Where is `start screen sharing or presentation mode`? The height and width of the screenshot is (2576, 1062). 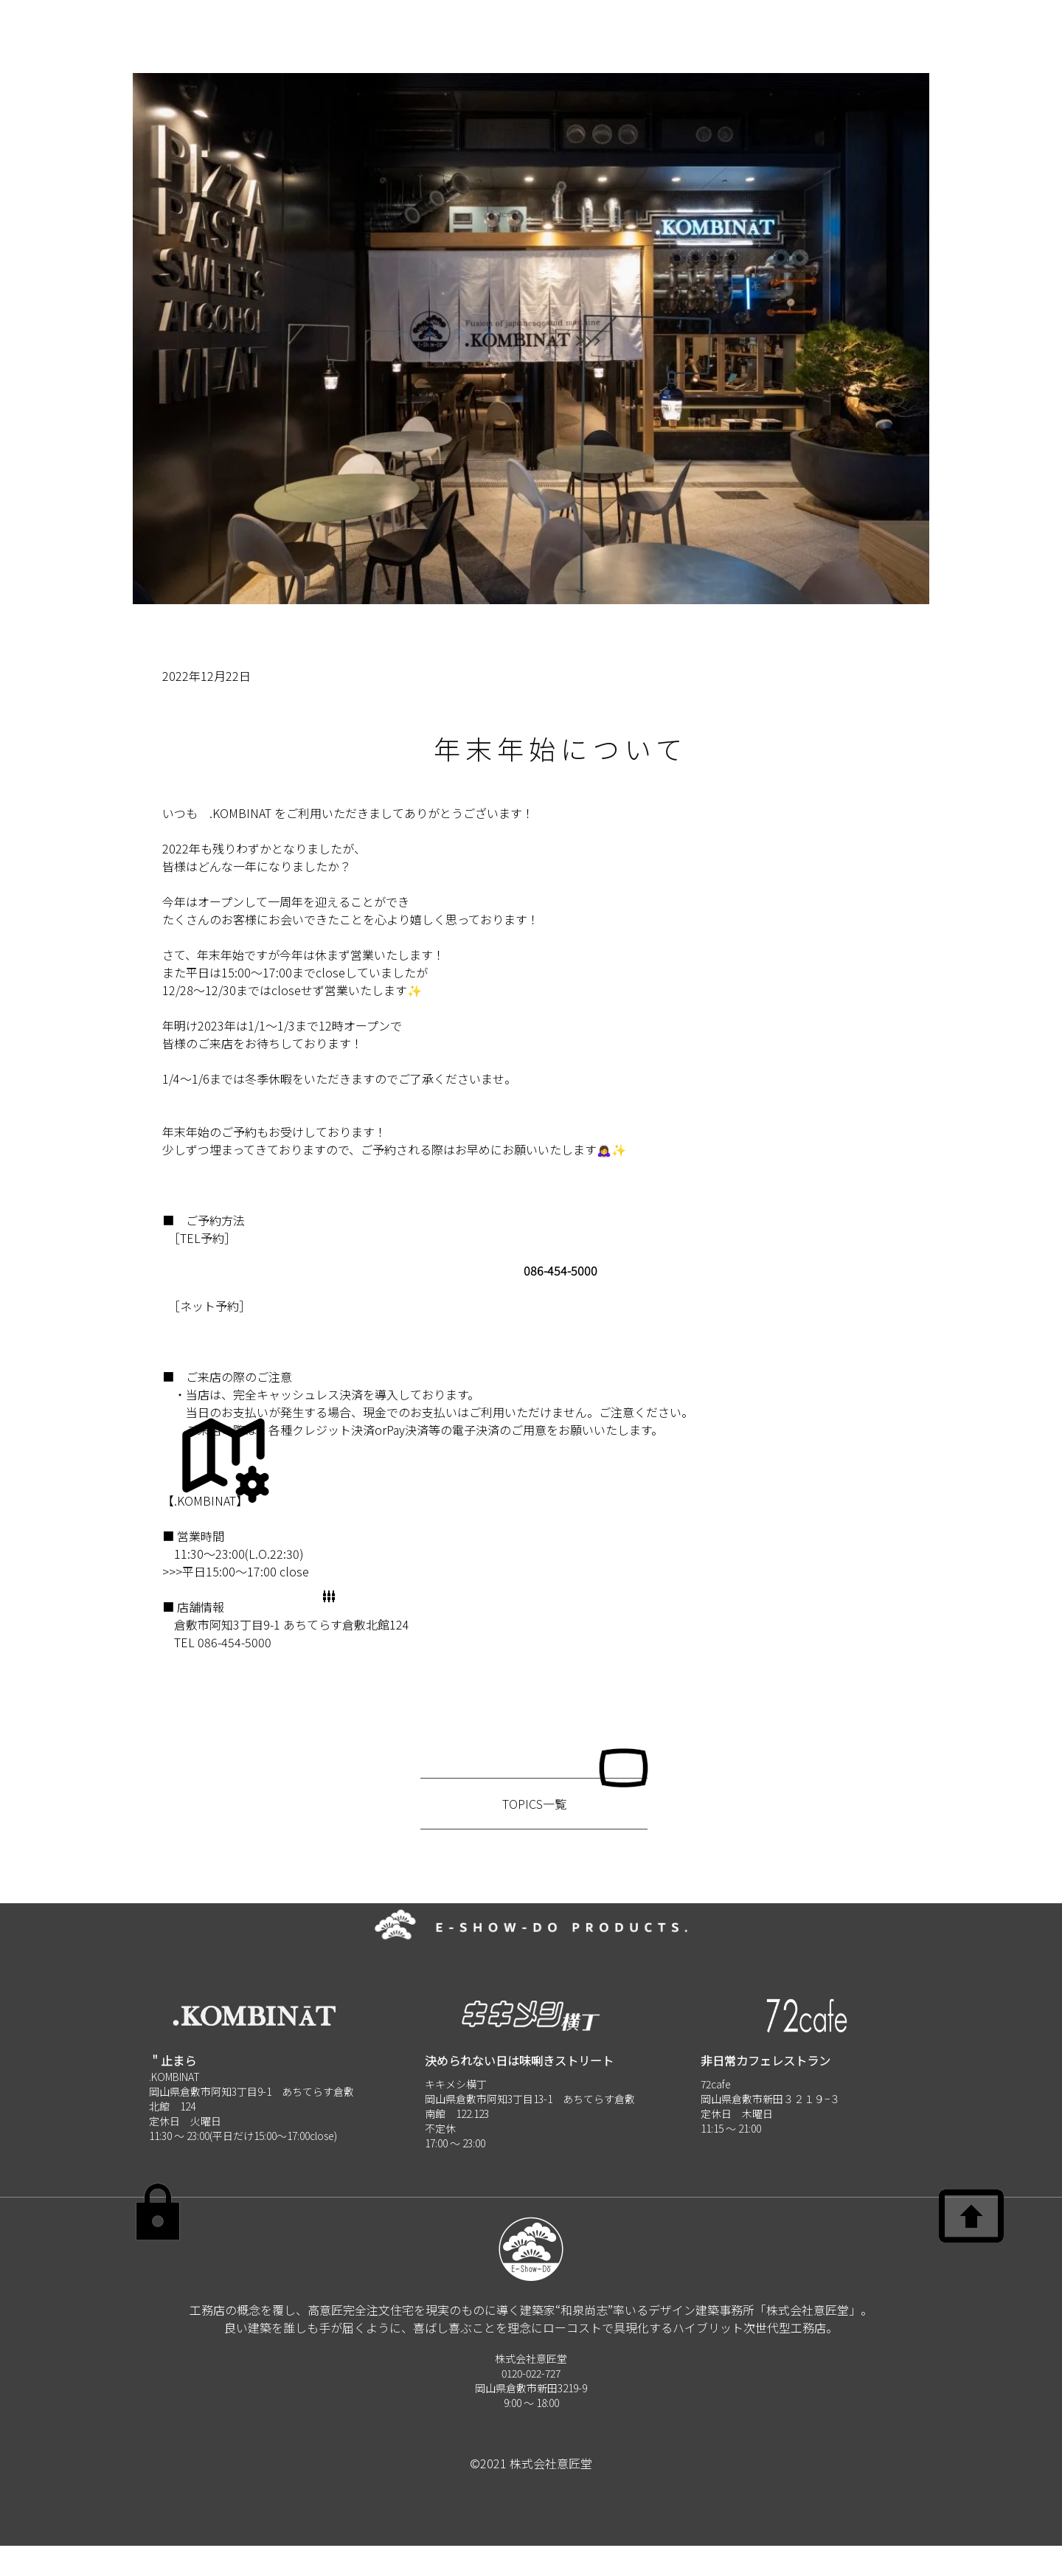 start screen sharing or presentation mode is located at coordinates (971, 2216).